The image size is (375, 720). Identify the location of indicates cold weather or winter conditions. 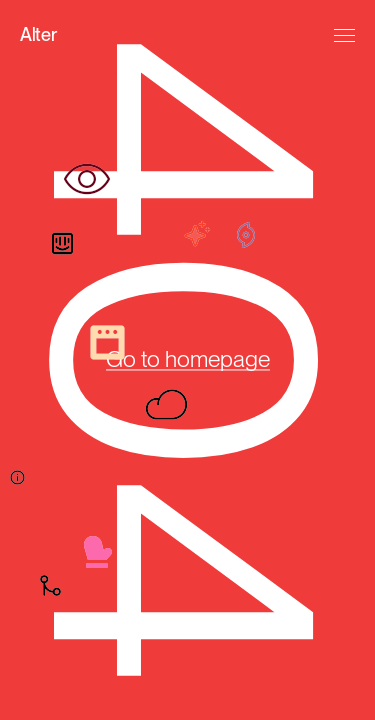
(98, 552).